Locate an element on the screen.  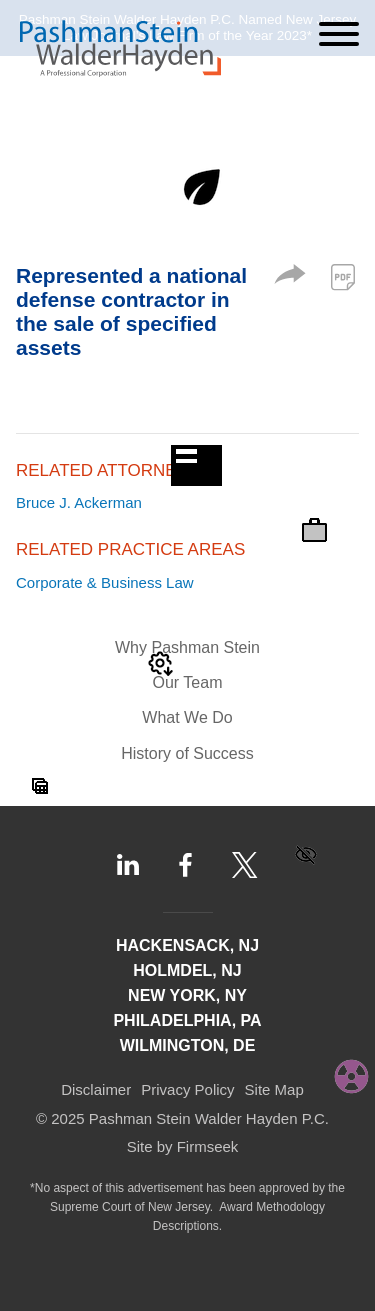
switch to table or grid view is located at coordinates (40, 786).